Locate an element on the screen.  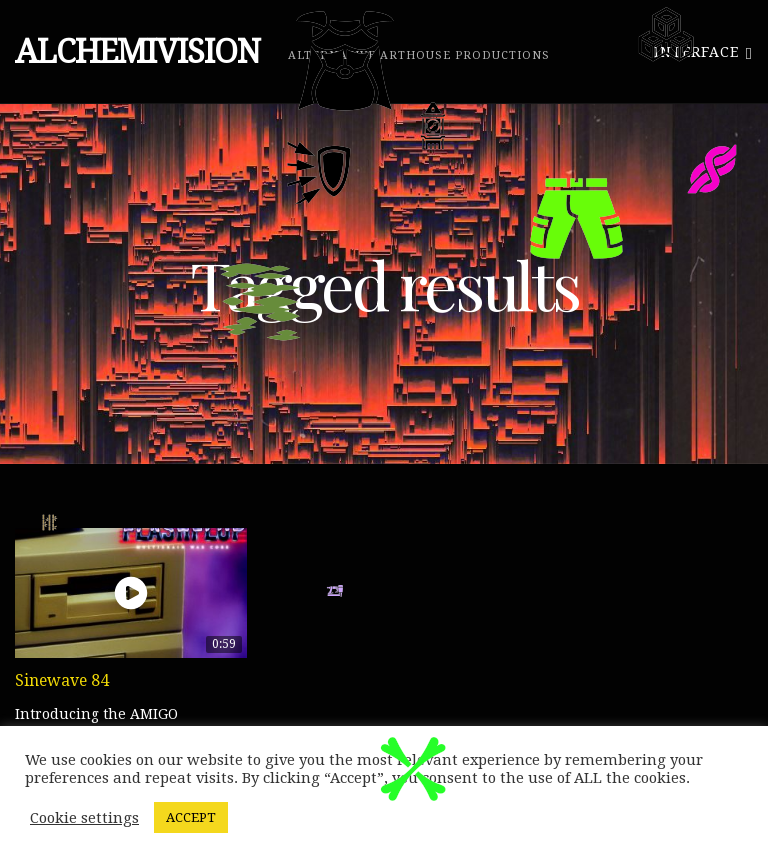
pneumatic stapler tool in a crafting or building game is located at coordinates (335, 591).